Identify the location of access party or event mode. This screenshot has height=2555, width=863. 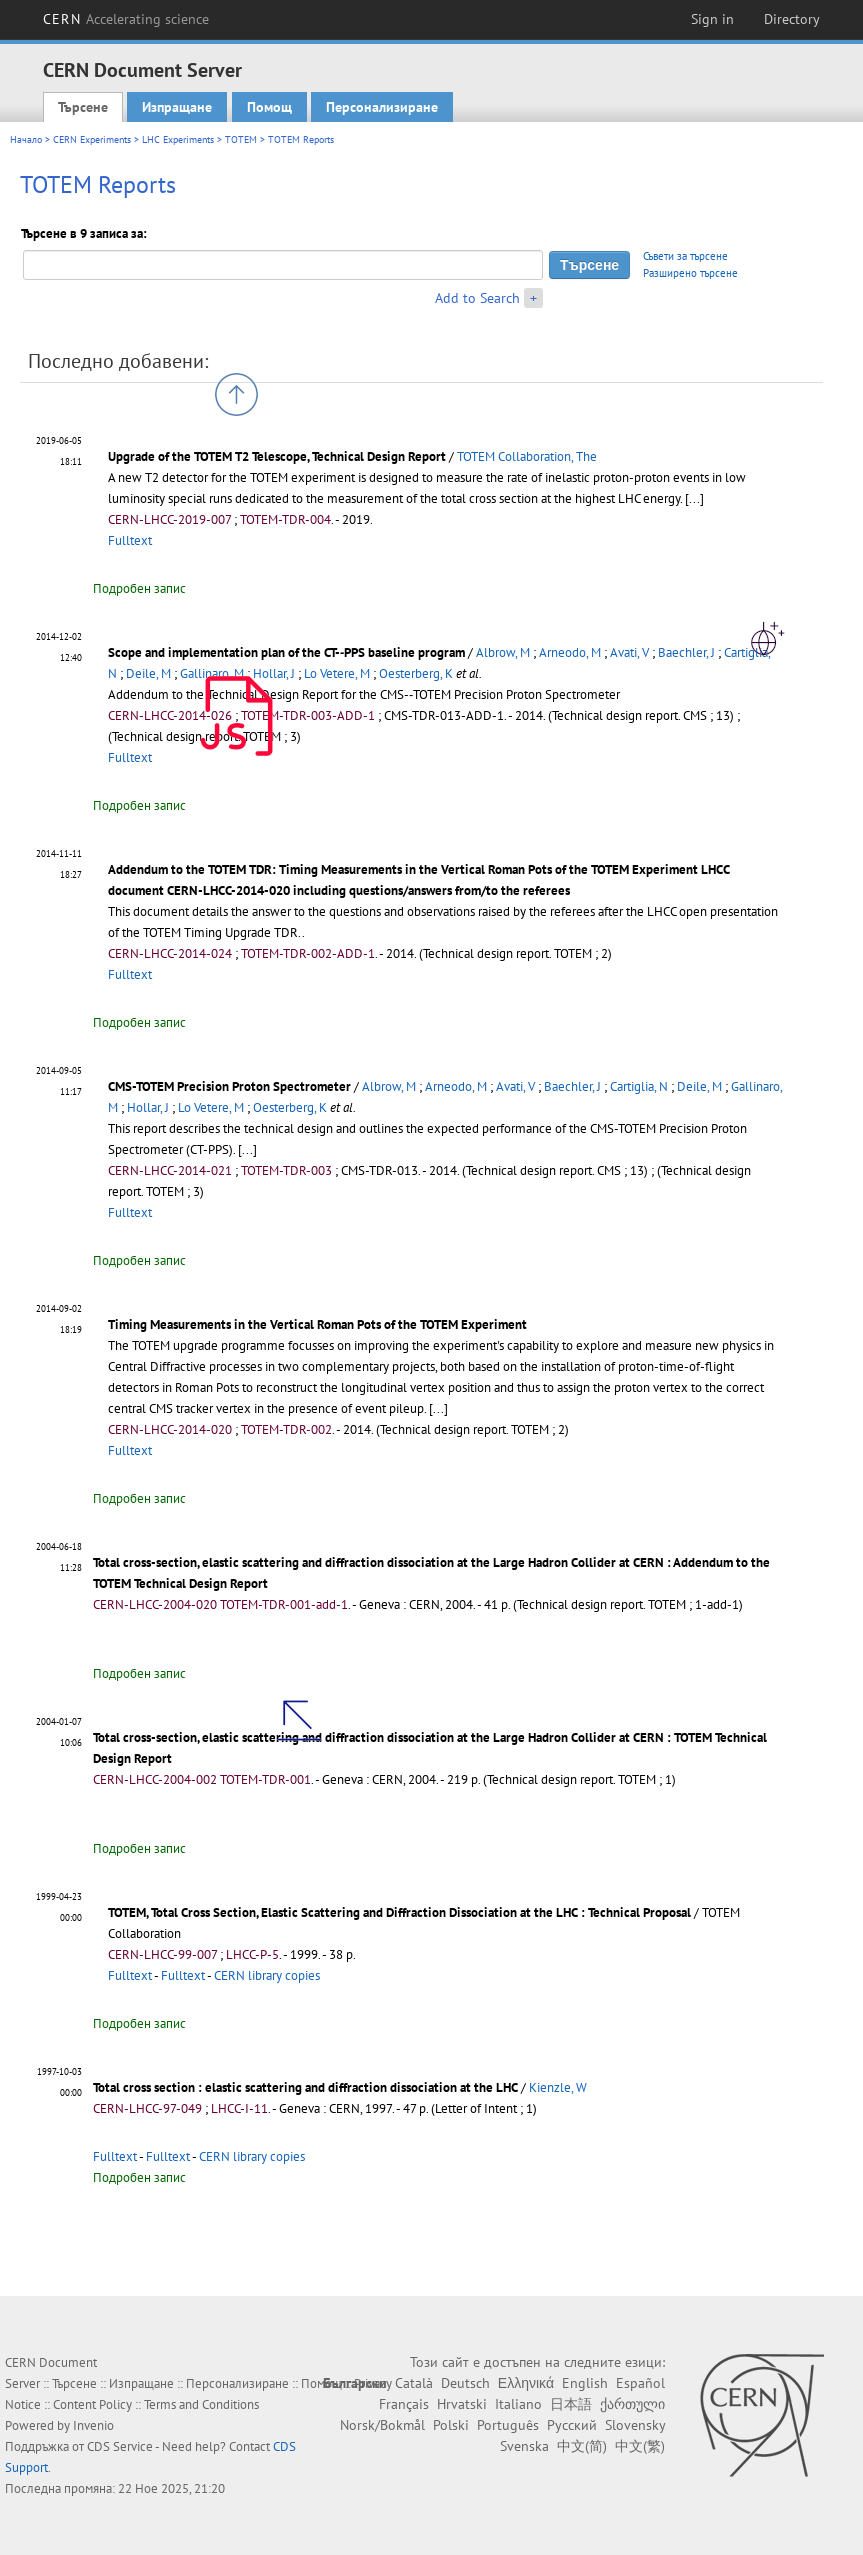
(766, 639).